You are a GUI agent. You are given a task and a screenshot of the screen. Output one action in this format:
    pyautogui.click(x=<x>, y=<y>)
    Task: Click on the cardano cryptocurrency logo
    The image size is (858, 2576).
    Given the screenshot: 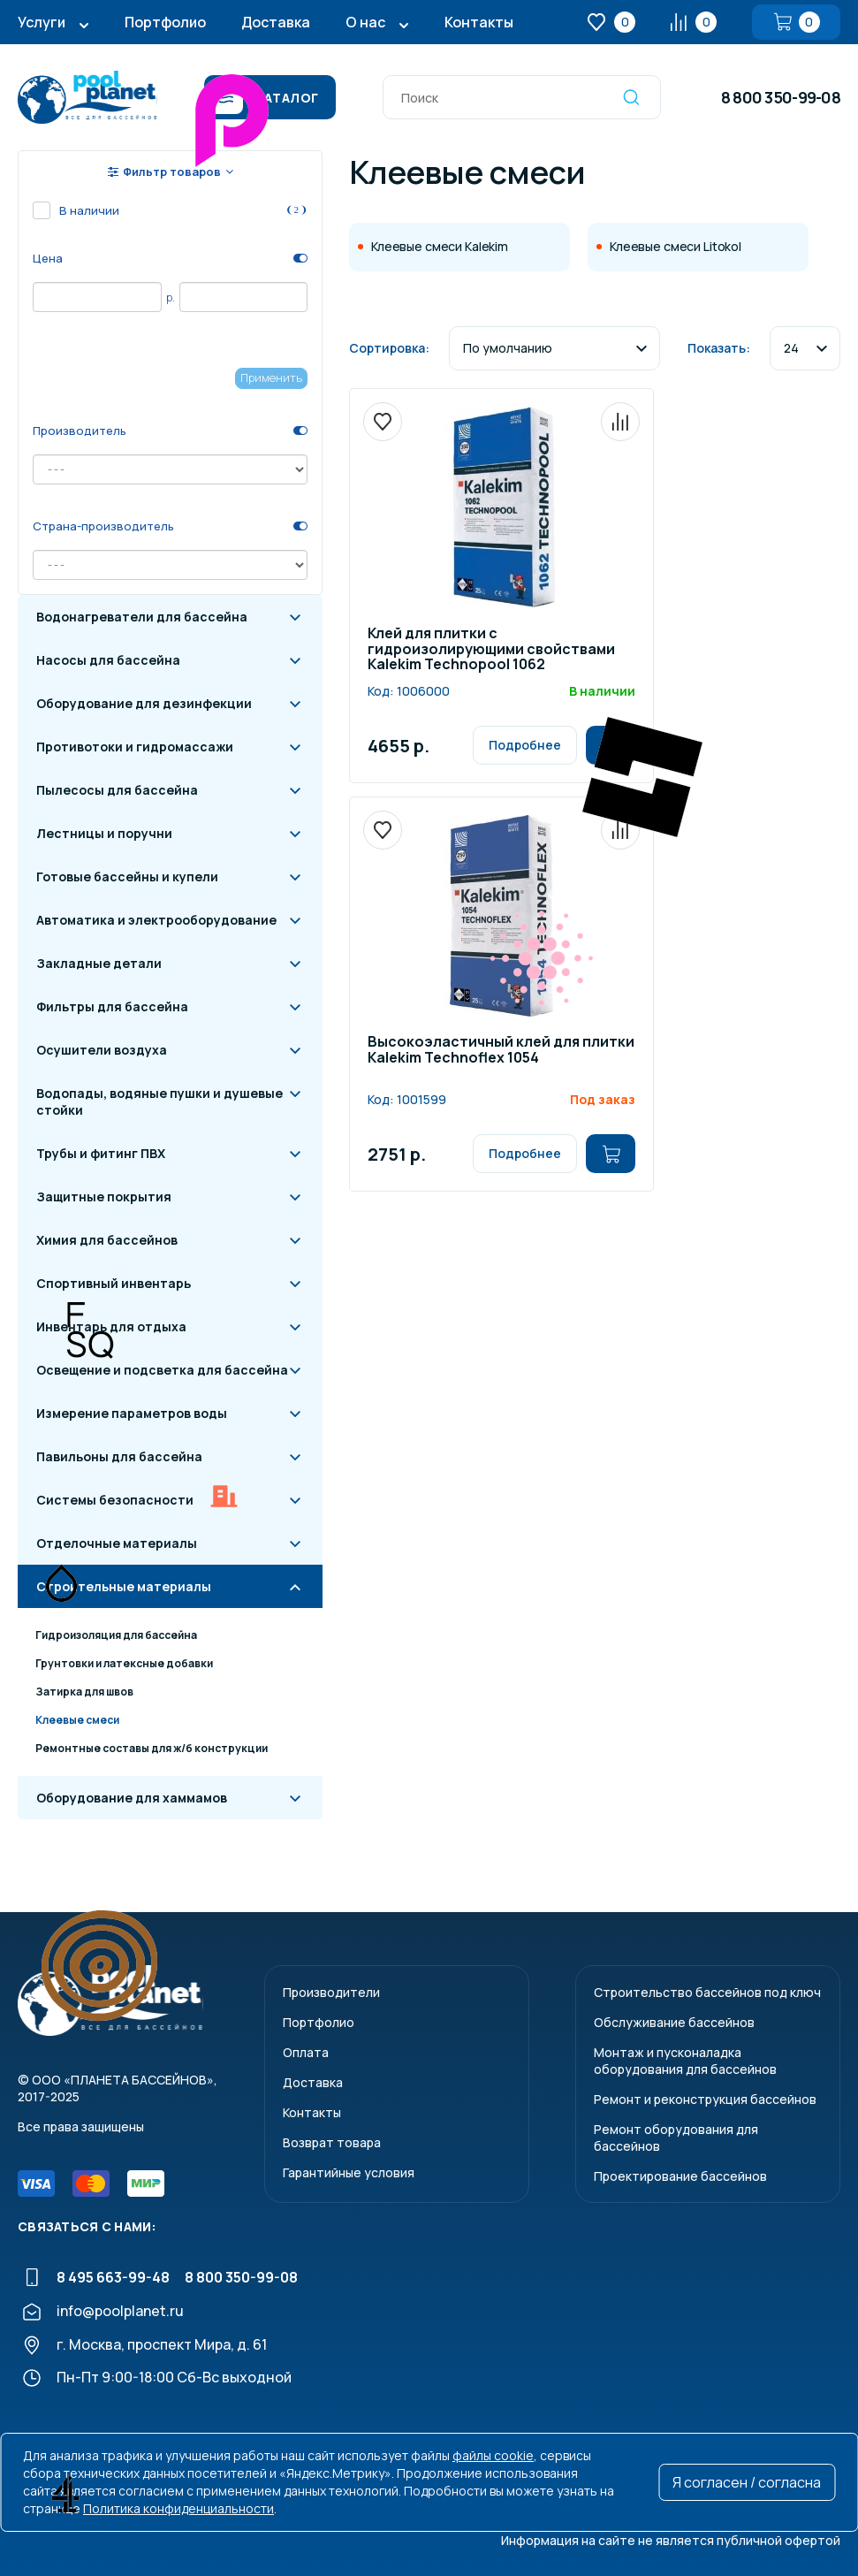 What is the action you would take?
    pyautogui.click(x=542, y=958)
    